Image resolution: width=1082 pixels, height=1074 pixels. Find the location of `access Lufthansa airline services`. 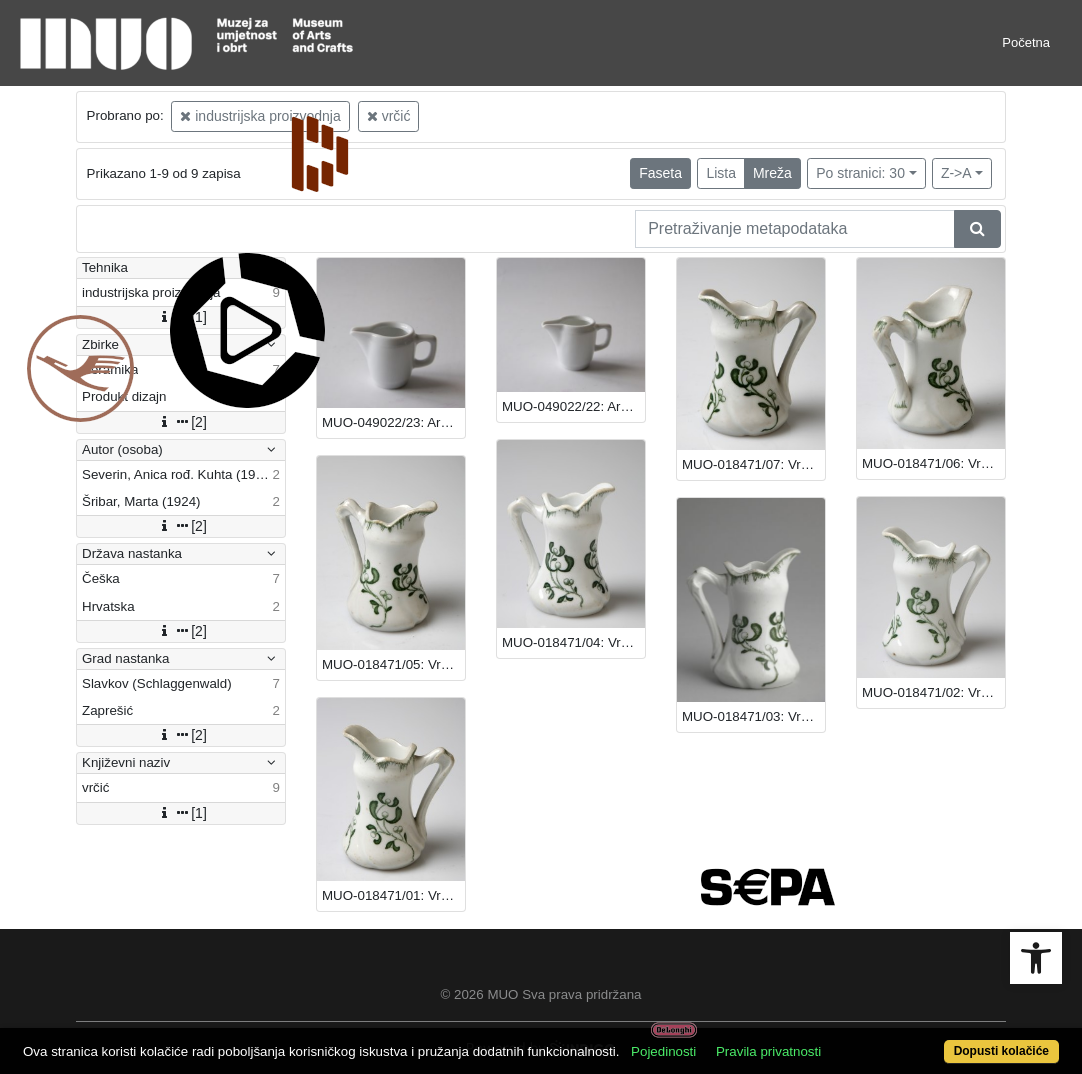

access Lufthansa airline services is located at coordinates (80, 368).